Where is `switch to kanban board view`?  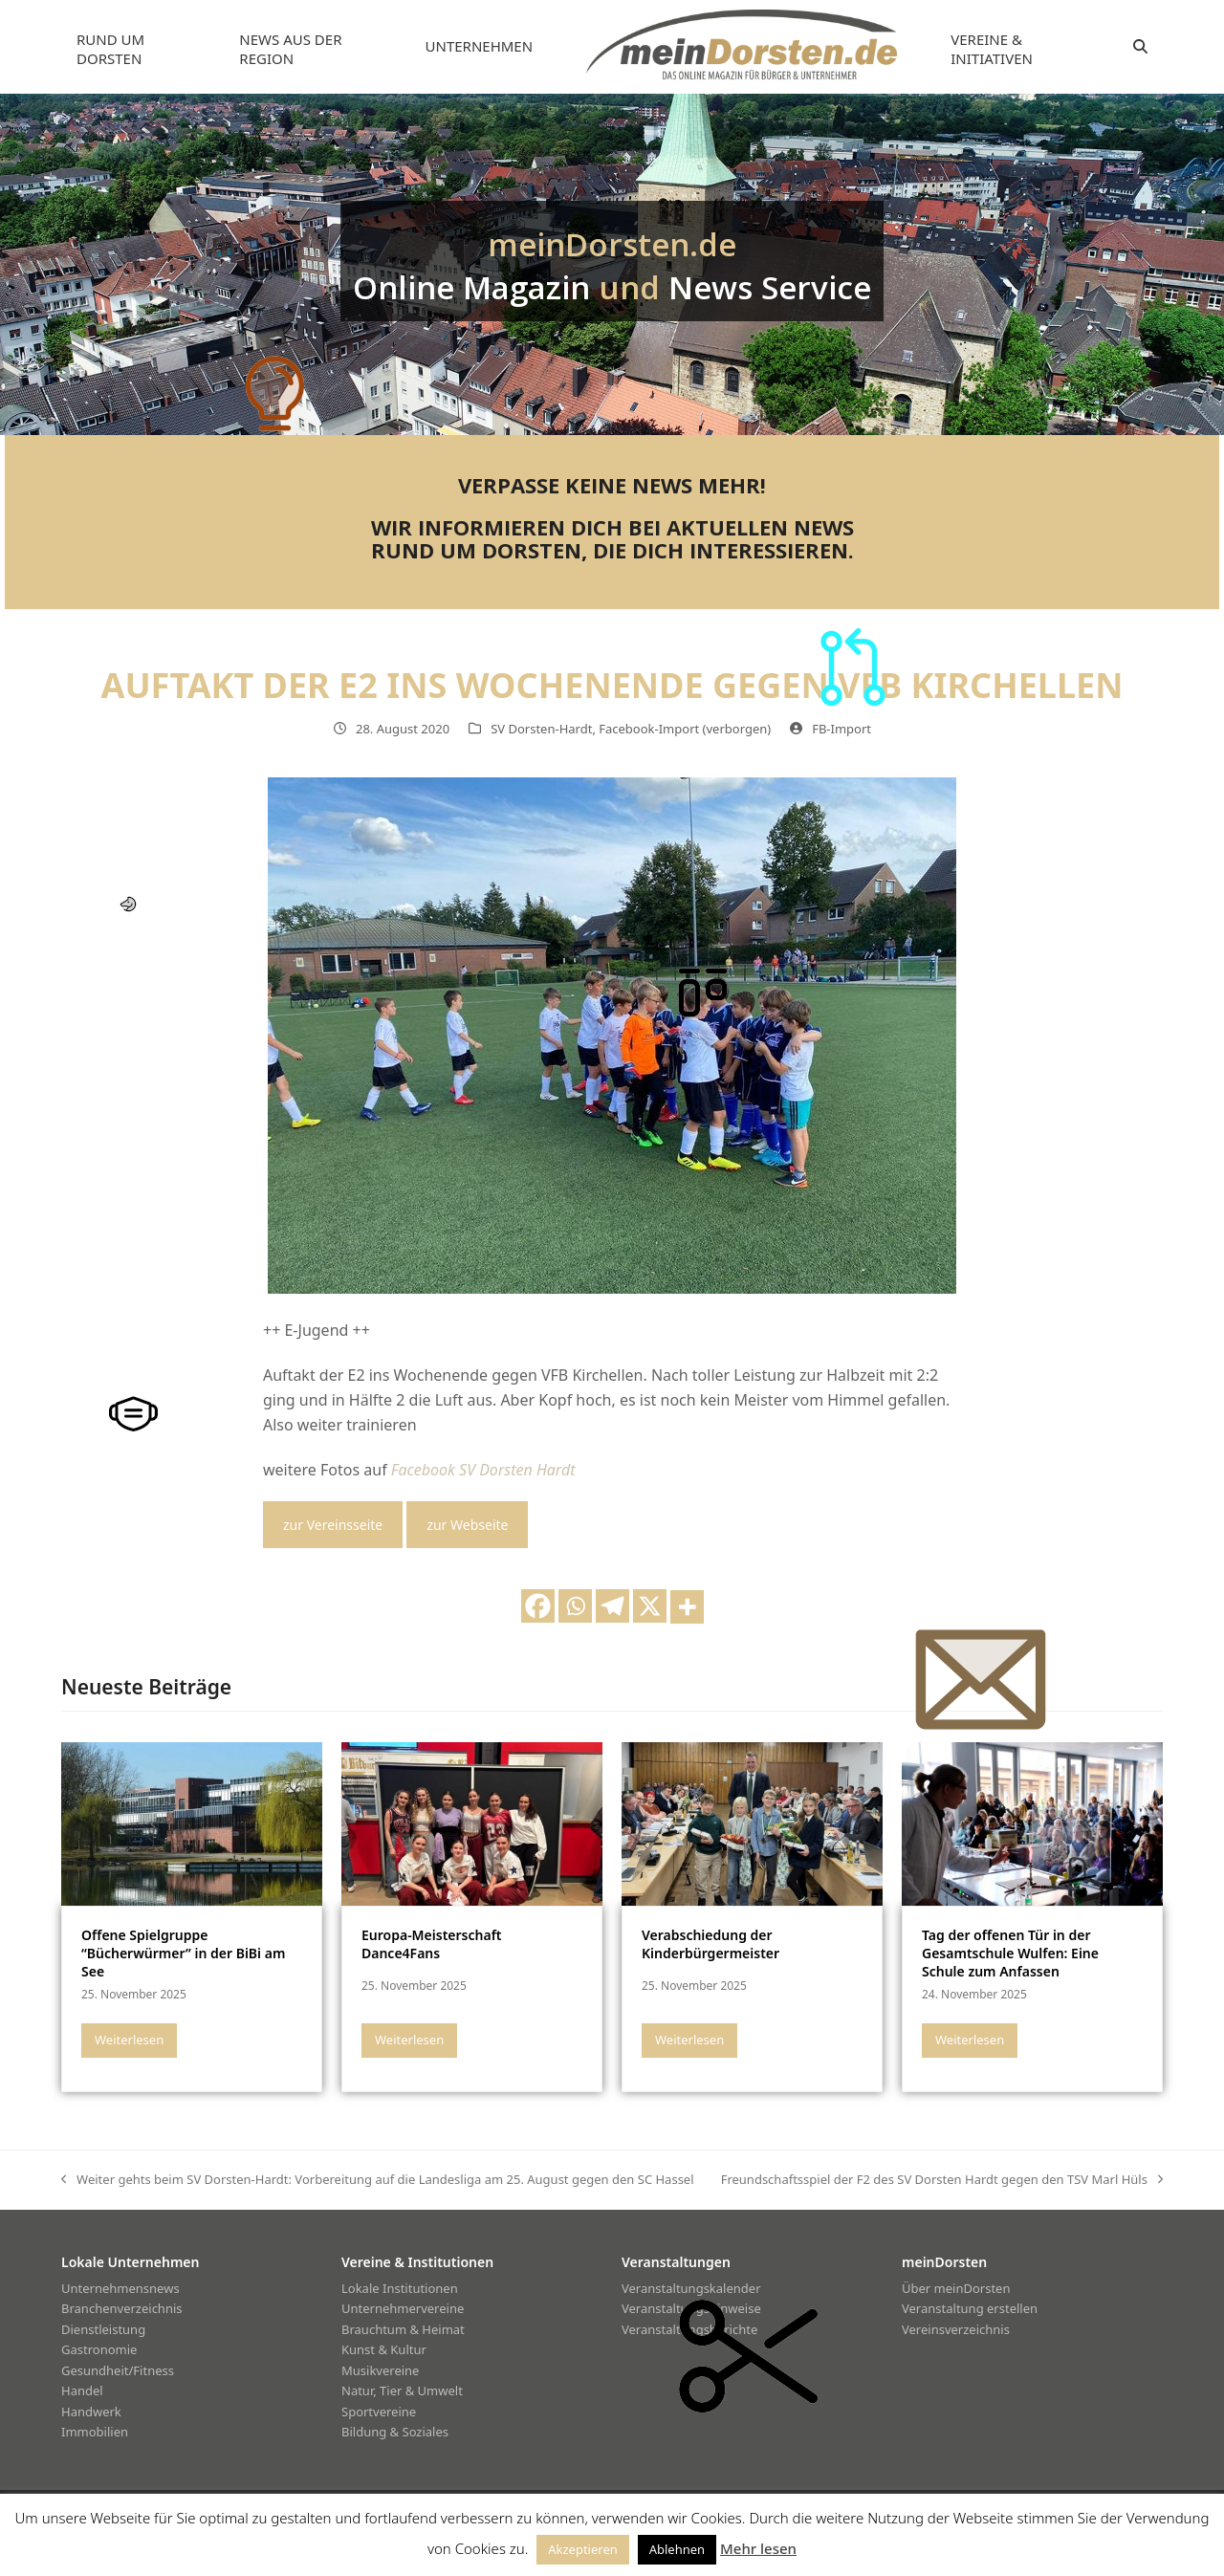 switch to kanban board view is located at coordinates (703, 993).